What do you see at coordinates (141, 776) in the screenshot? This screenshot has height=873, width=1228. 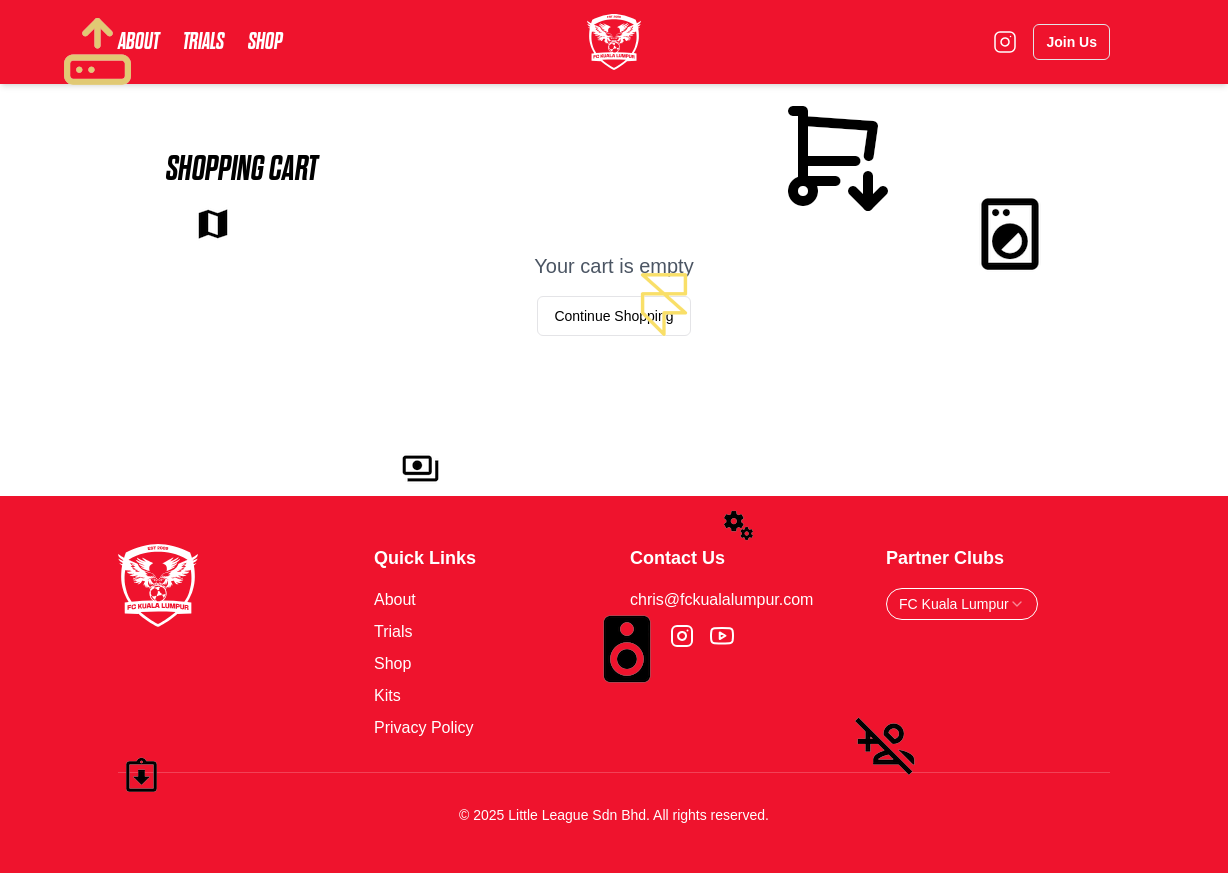 I see `download or receive an assignment` at bounding box center [141, 776].